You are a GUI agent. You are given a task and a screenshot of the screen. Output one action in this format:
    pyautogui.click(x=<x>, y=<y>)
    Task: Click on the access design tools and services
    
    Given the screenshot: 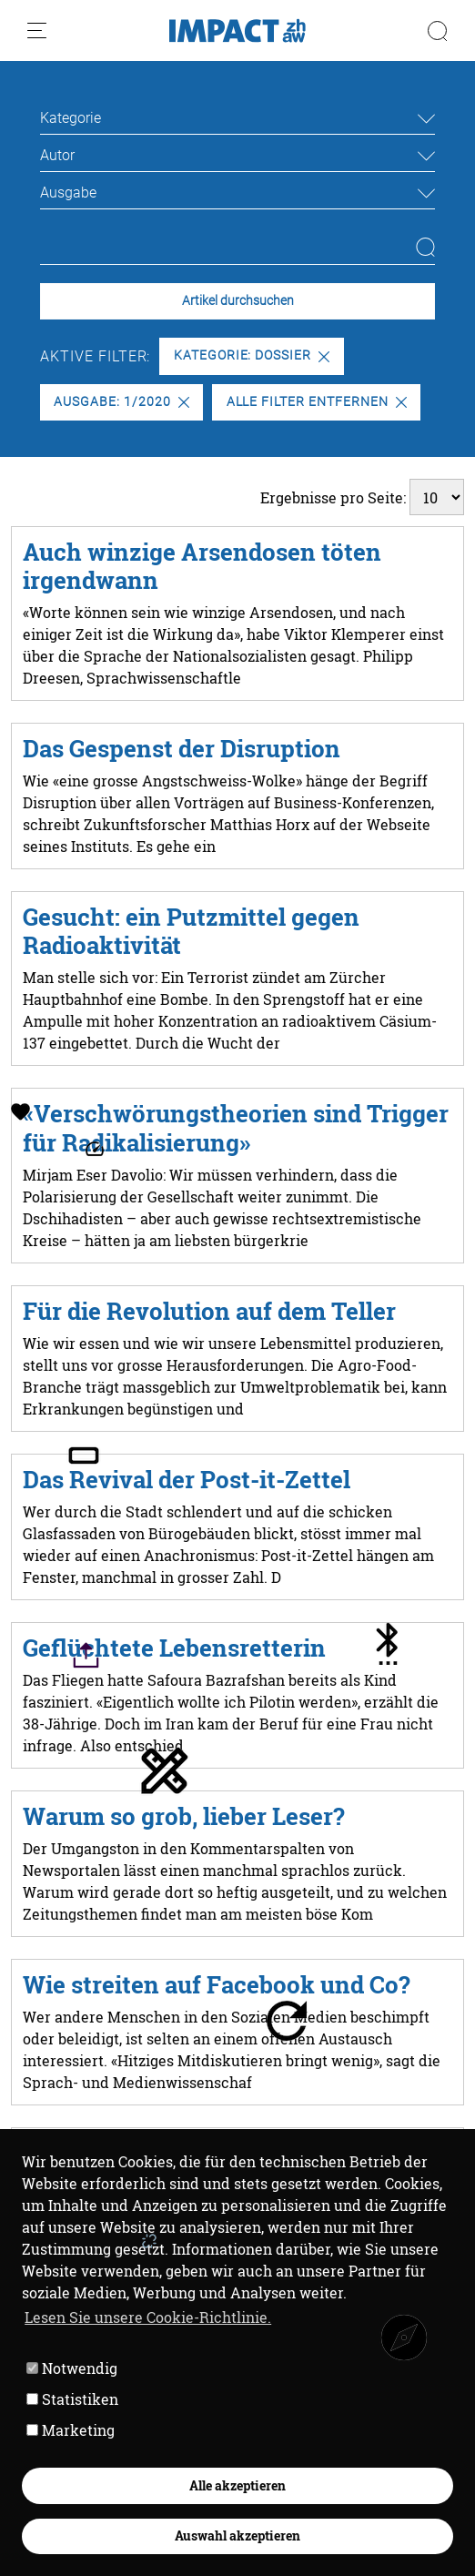 What is the action you would take?
    pyautogui.click(x=164, y=1770)
    